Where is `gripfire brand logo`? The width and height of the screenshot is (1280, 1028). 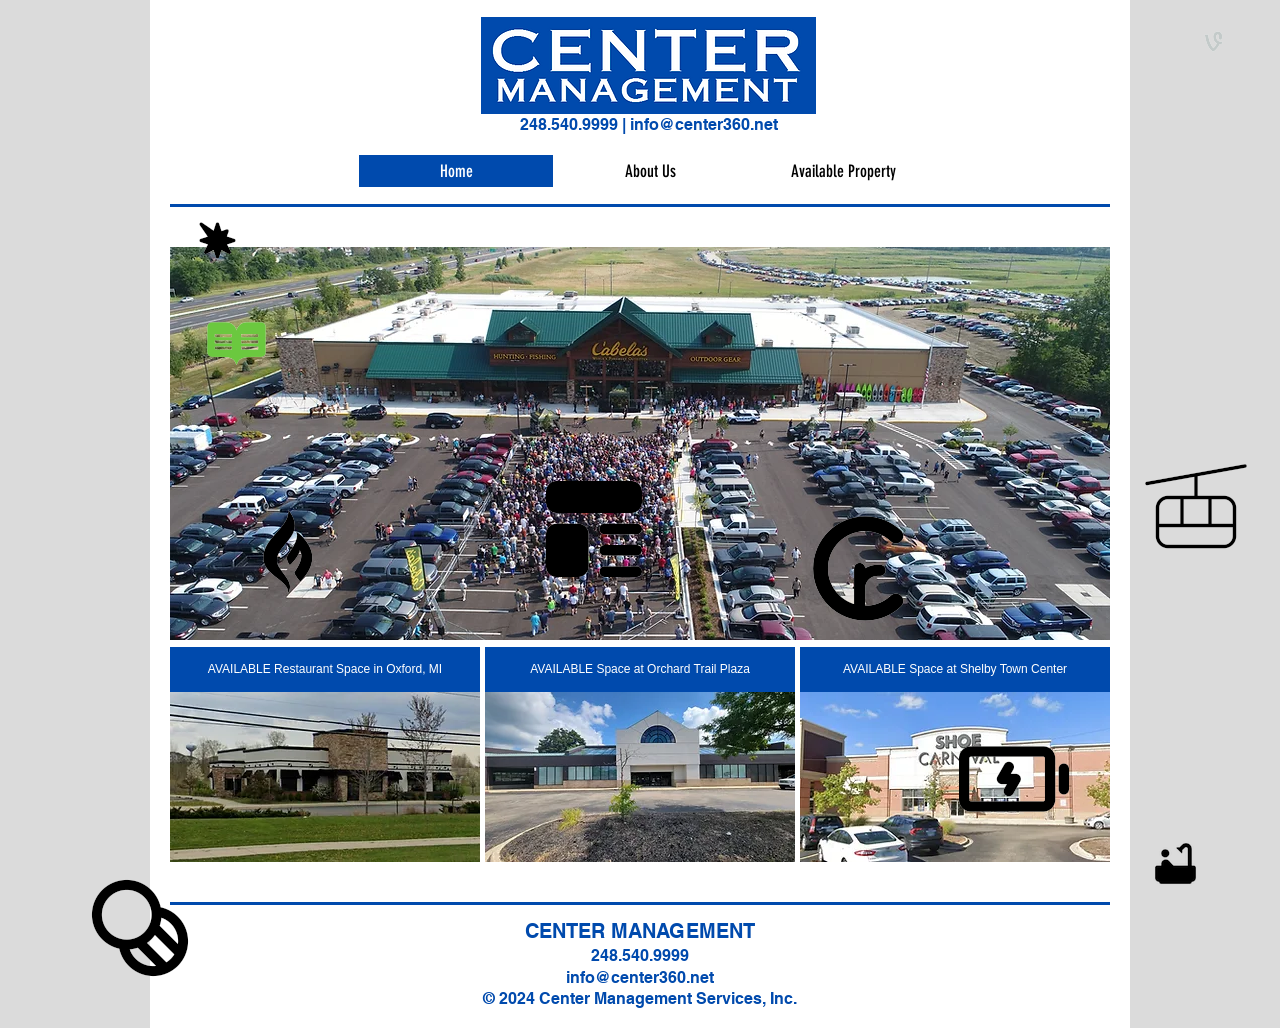
gripfire brand logo is located at coordinates (290, 552).